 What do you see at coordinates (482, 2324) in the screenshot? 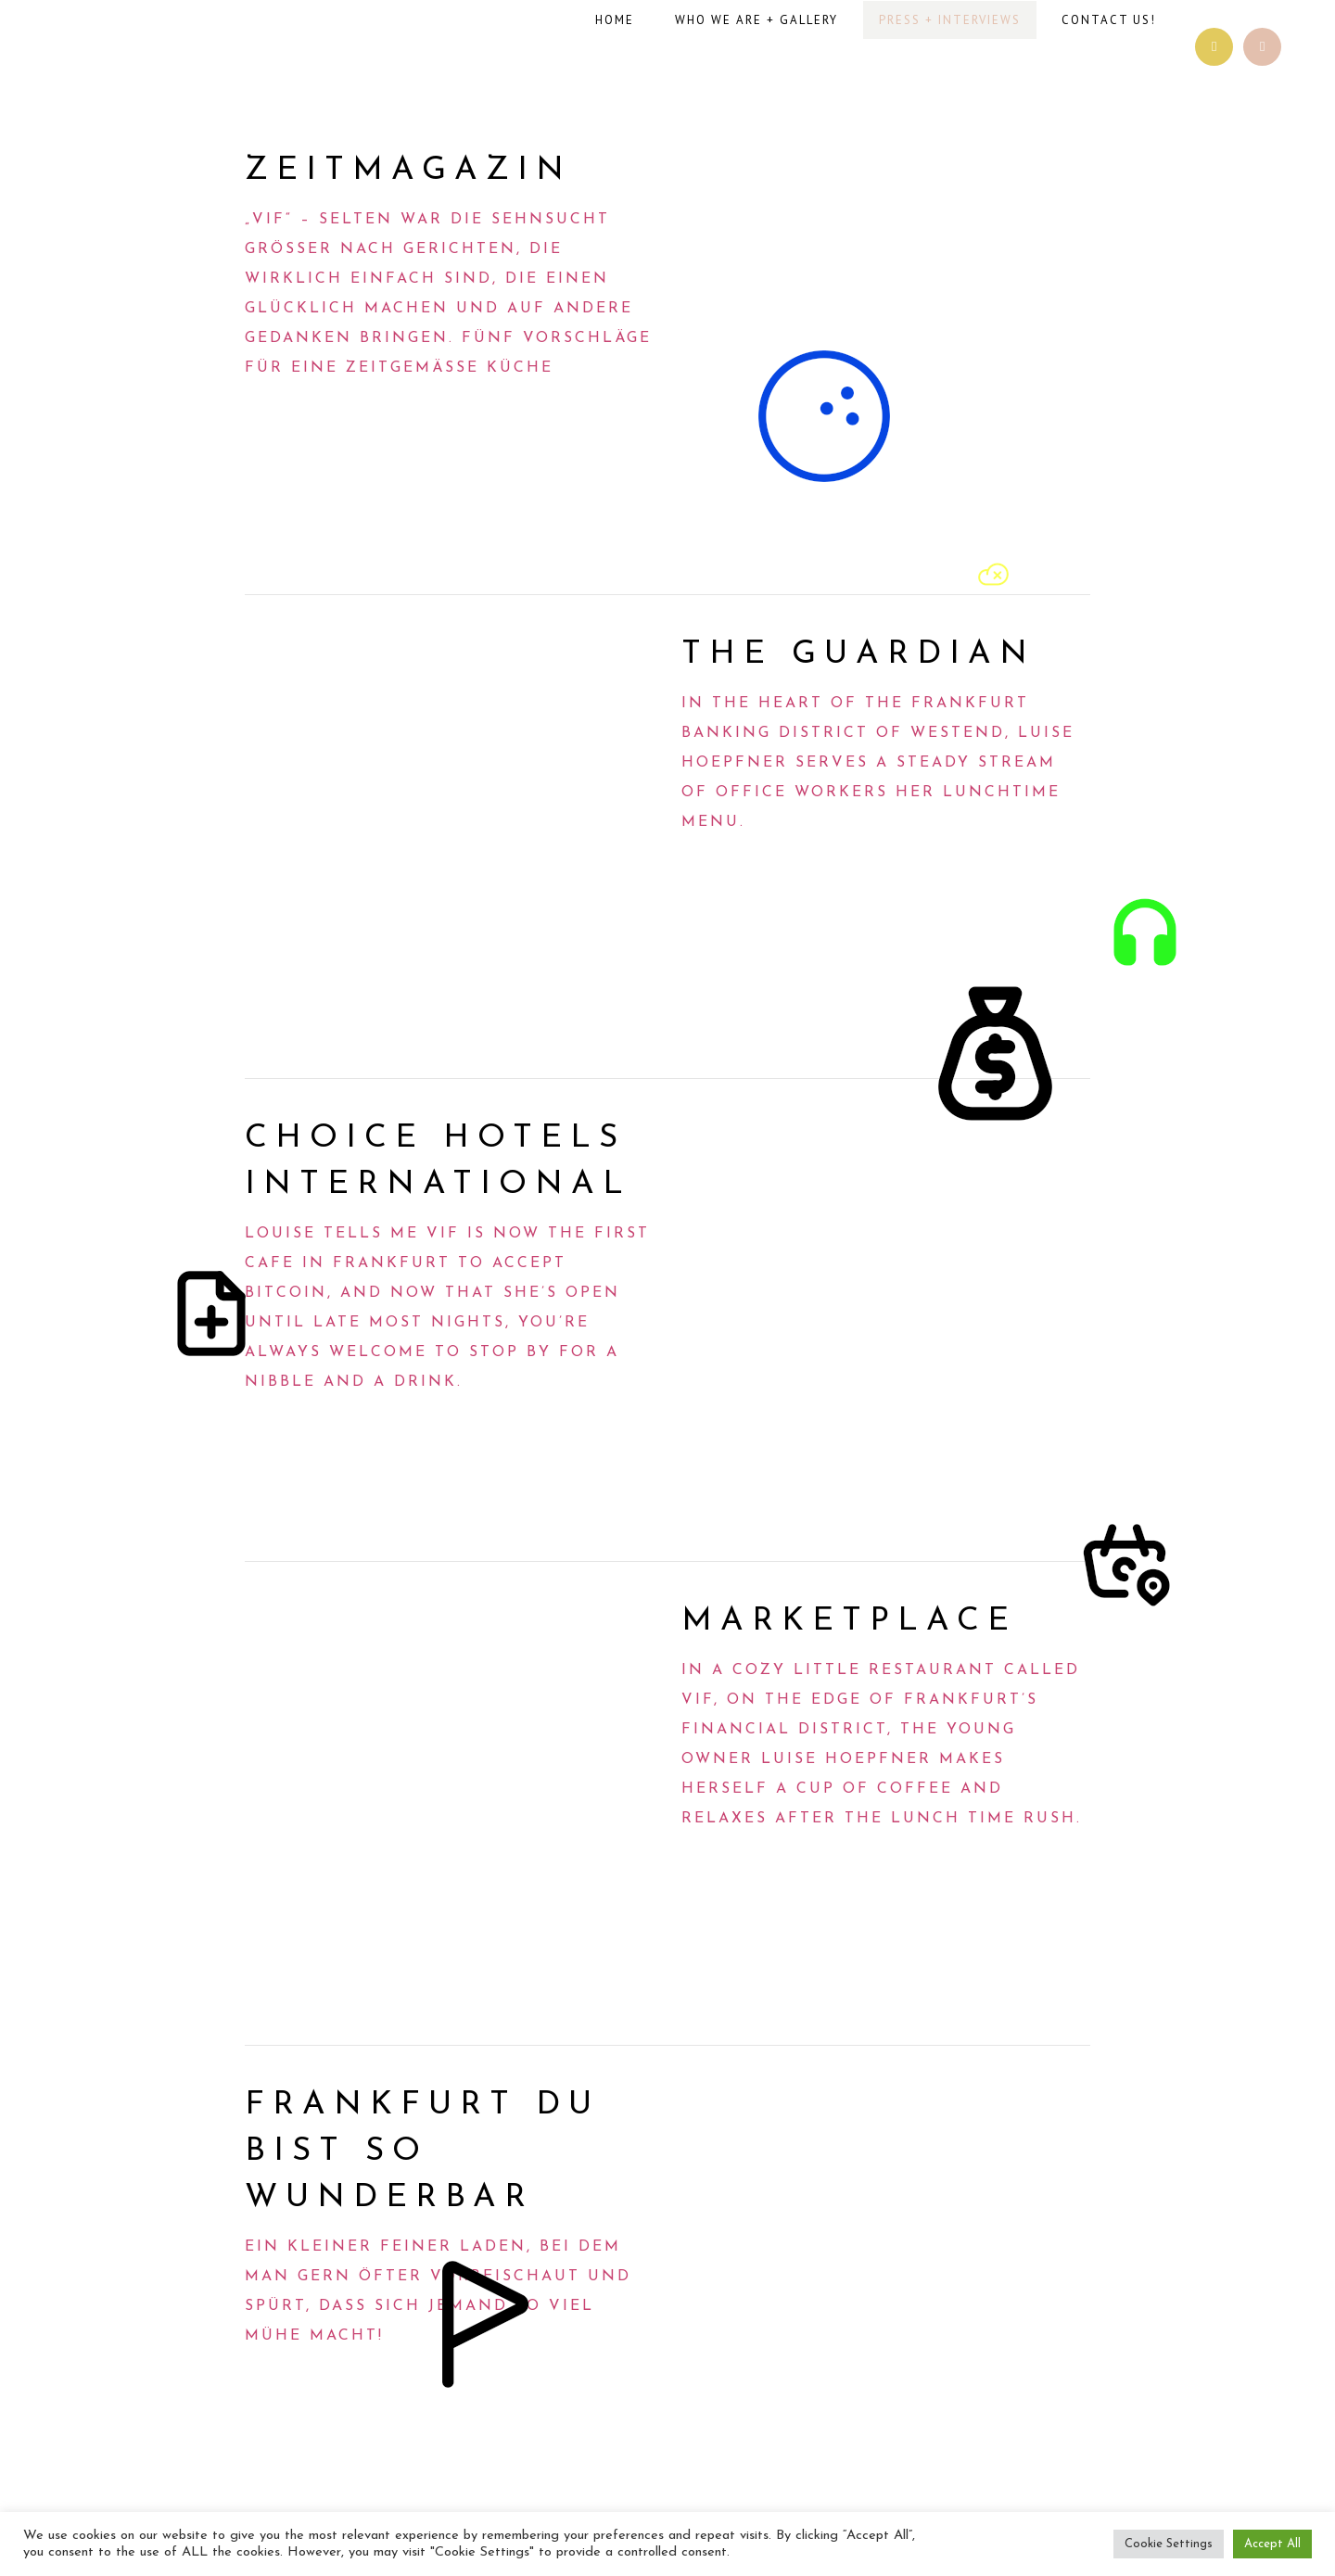
I see `flag or mark an item for review` at bounding box center [482, 2324].